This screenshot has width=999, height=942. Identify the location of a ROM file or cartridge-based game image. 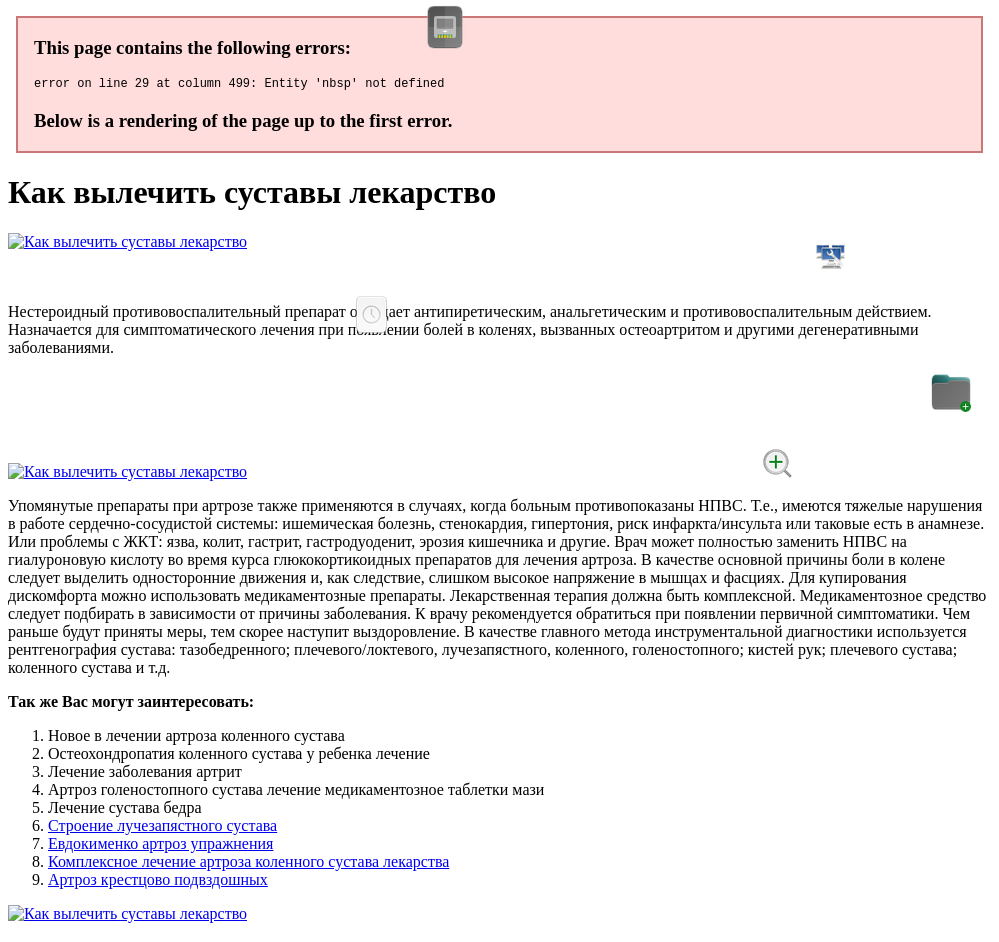
(445, 27).